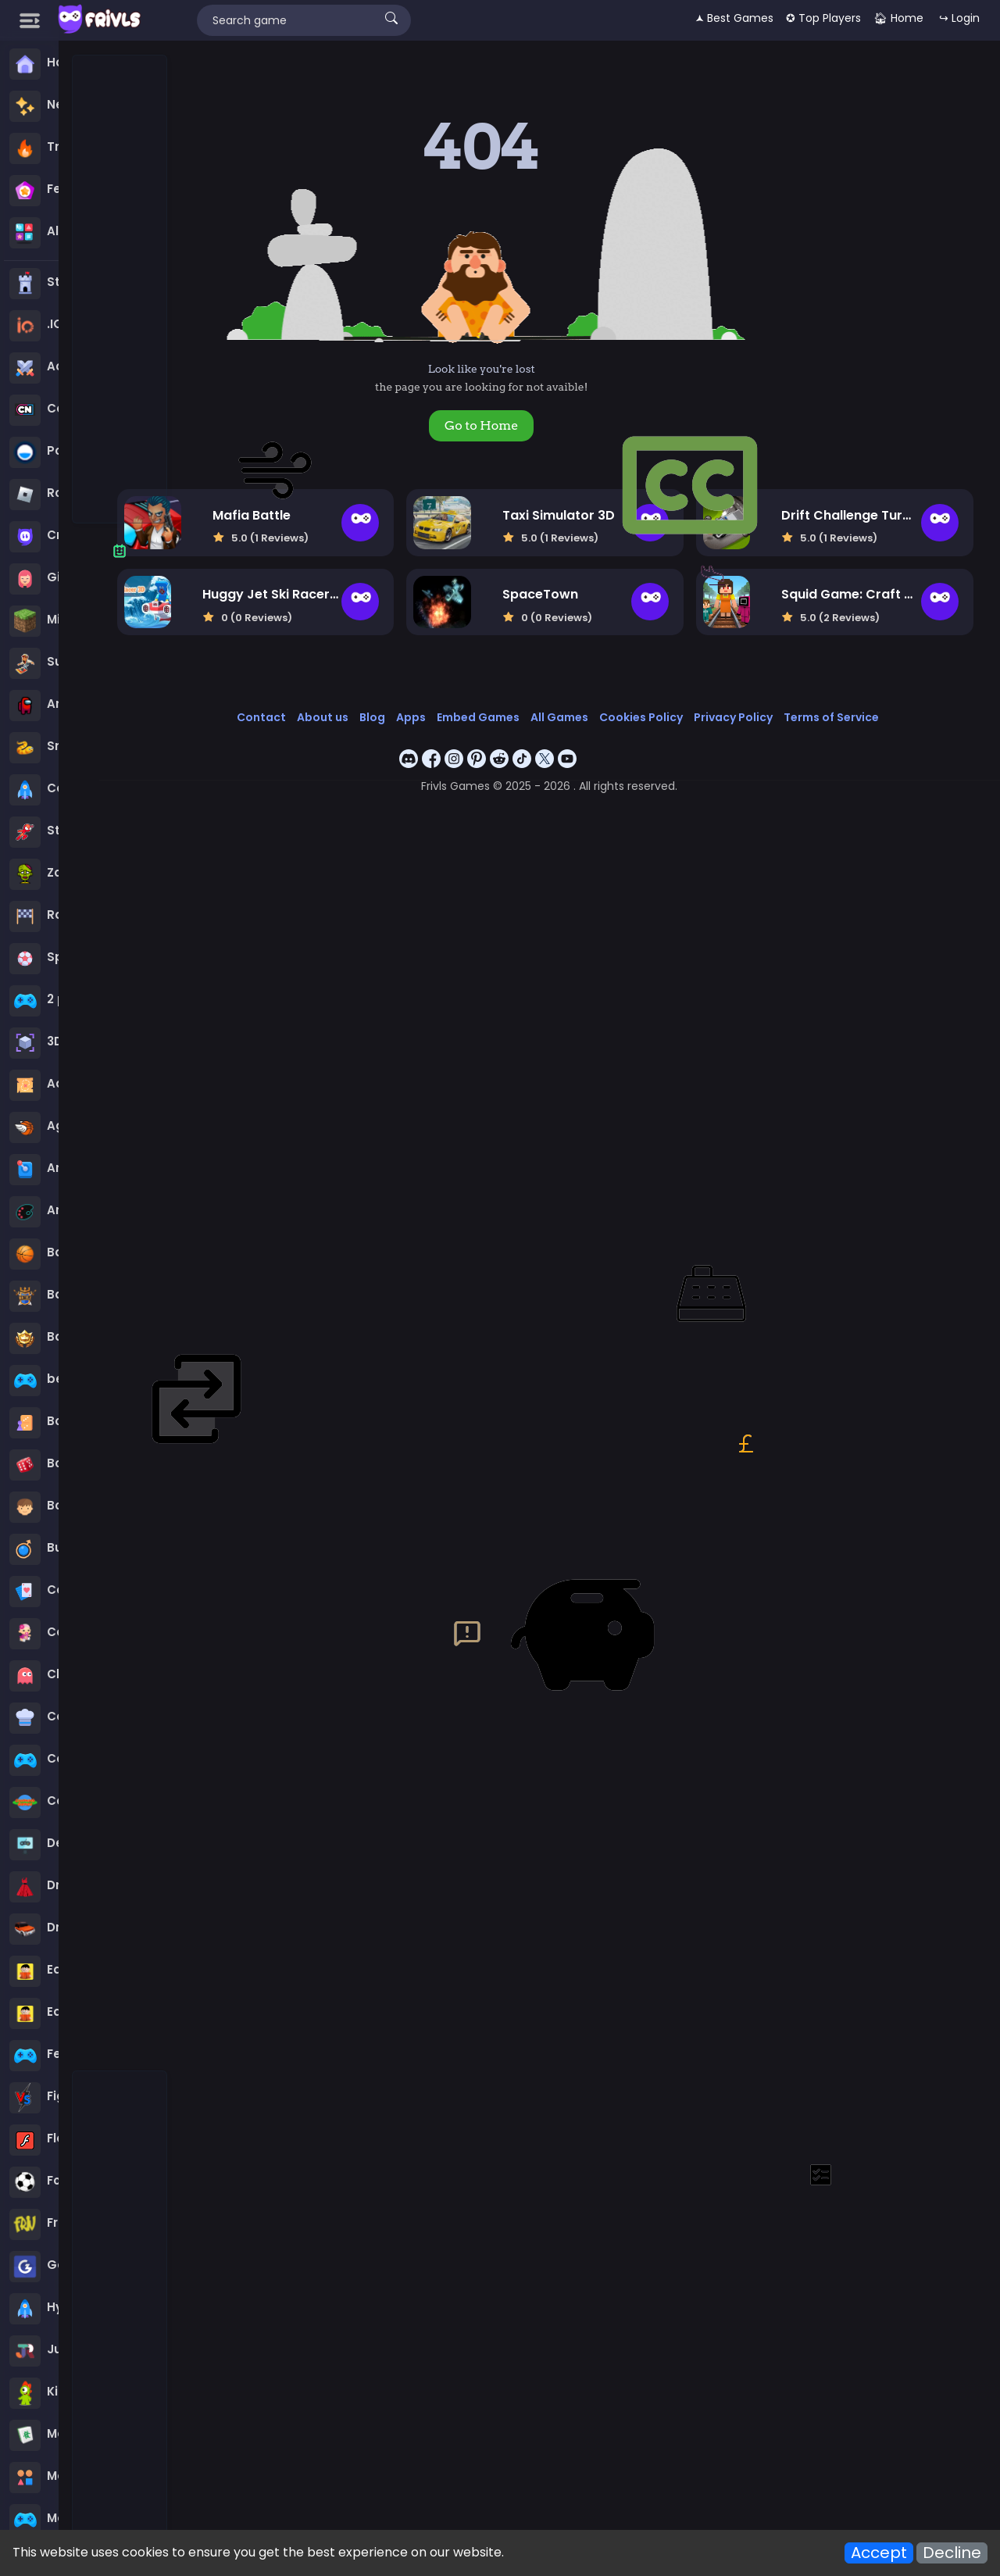  Describe the element at coordinates (584, 1635) in the screenshot. I see `view savings or financial goals` at that location.